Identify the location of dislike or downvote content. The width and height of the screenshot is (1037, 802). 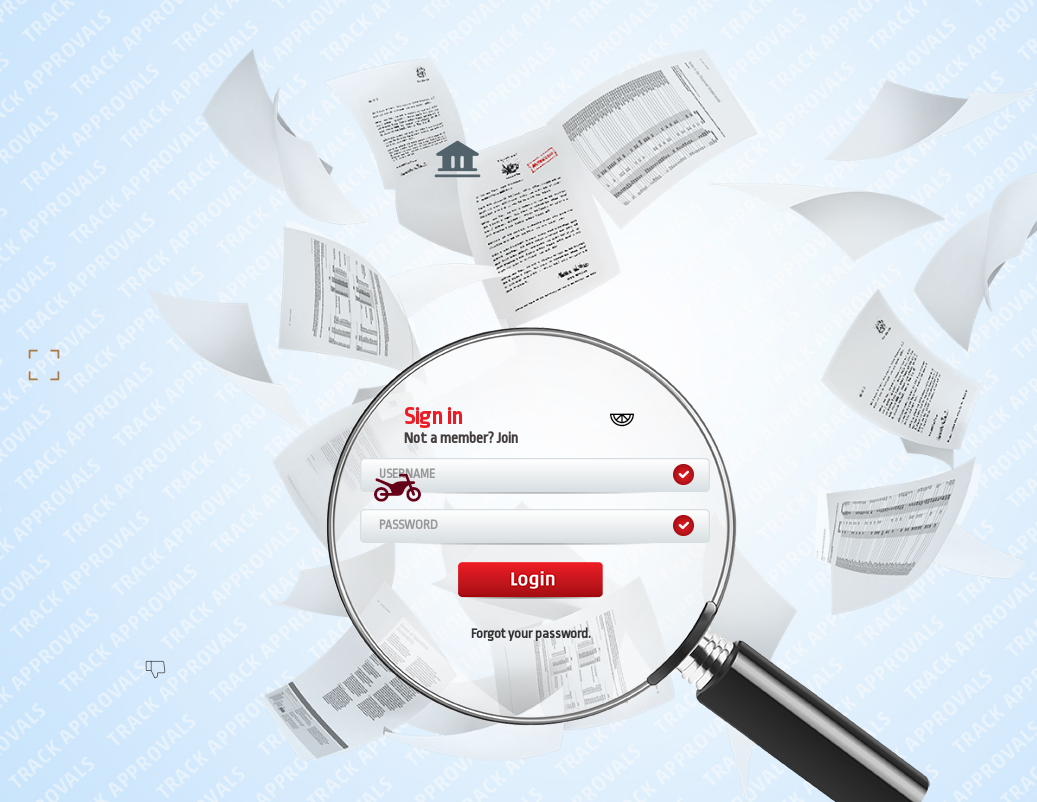
(155, 668).